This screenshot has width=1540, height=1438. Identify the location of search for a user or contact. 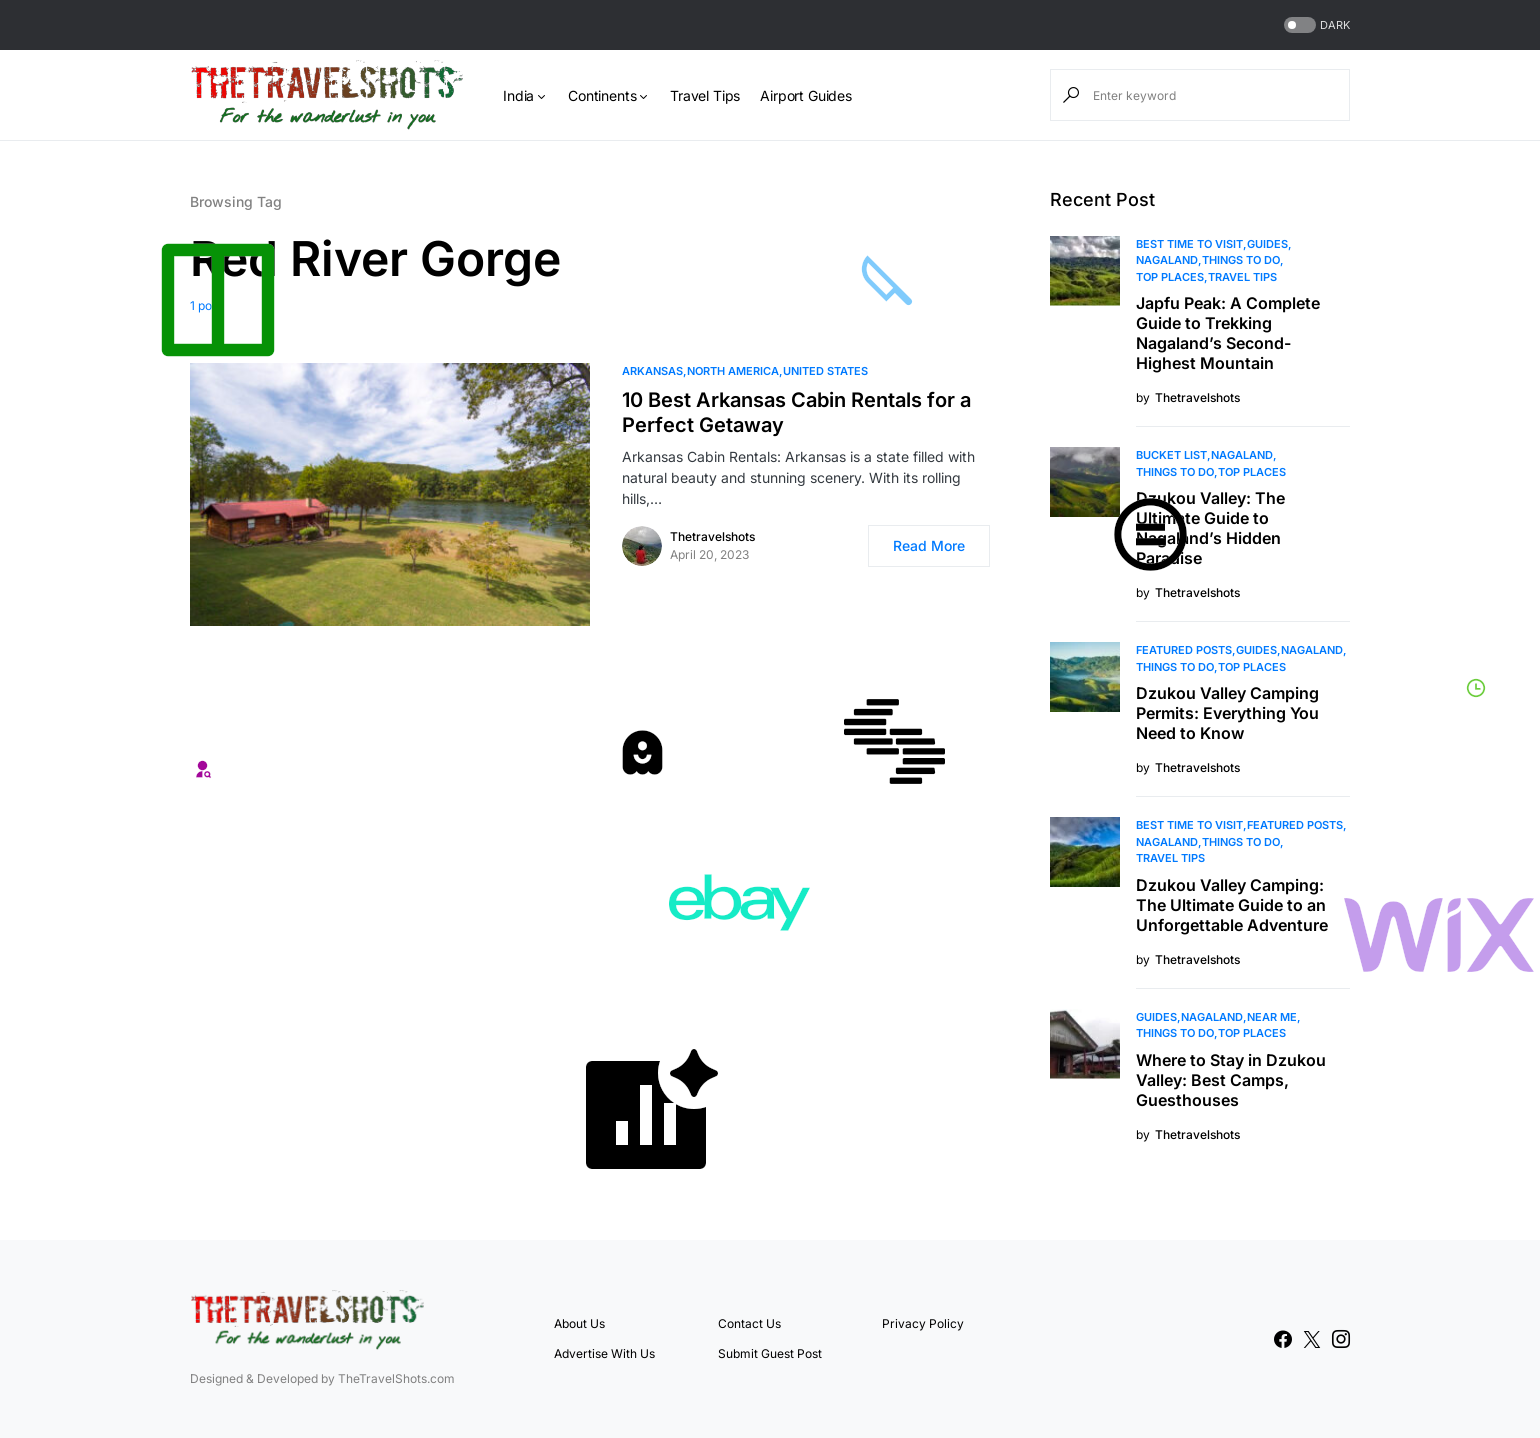
(202, 769).